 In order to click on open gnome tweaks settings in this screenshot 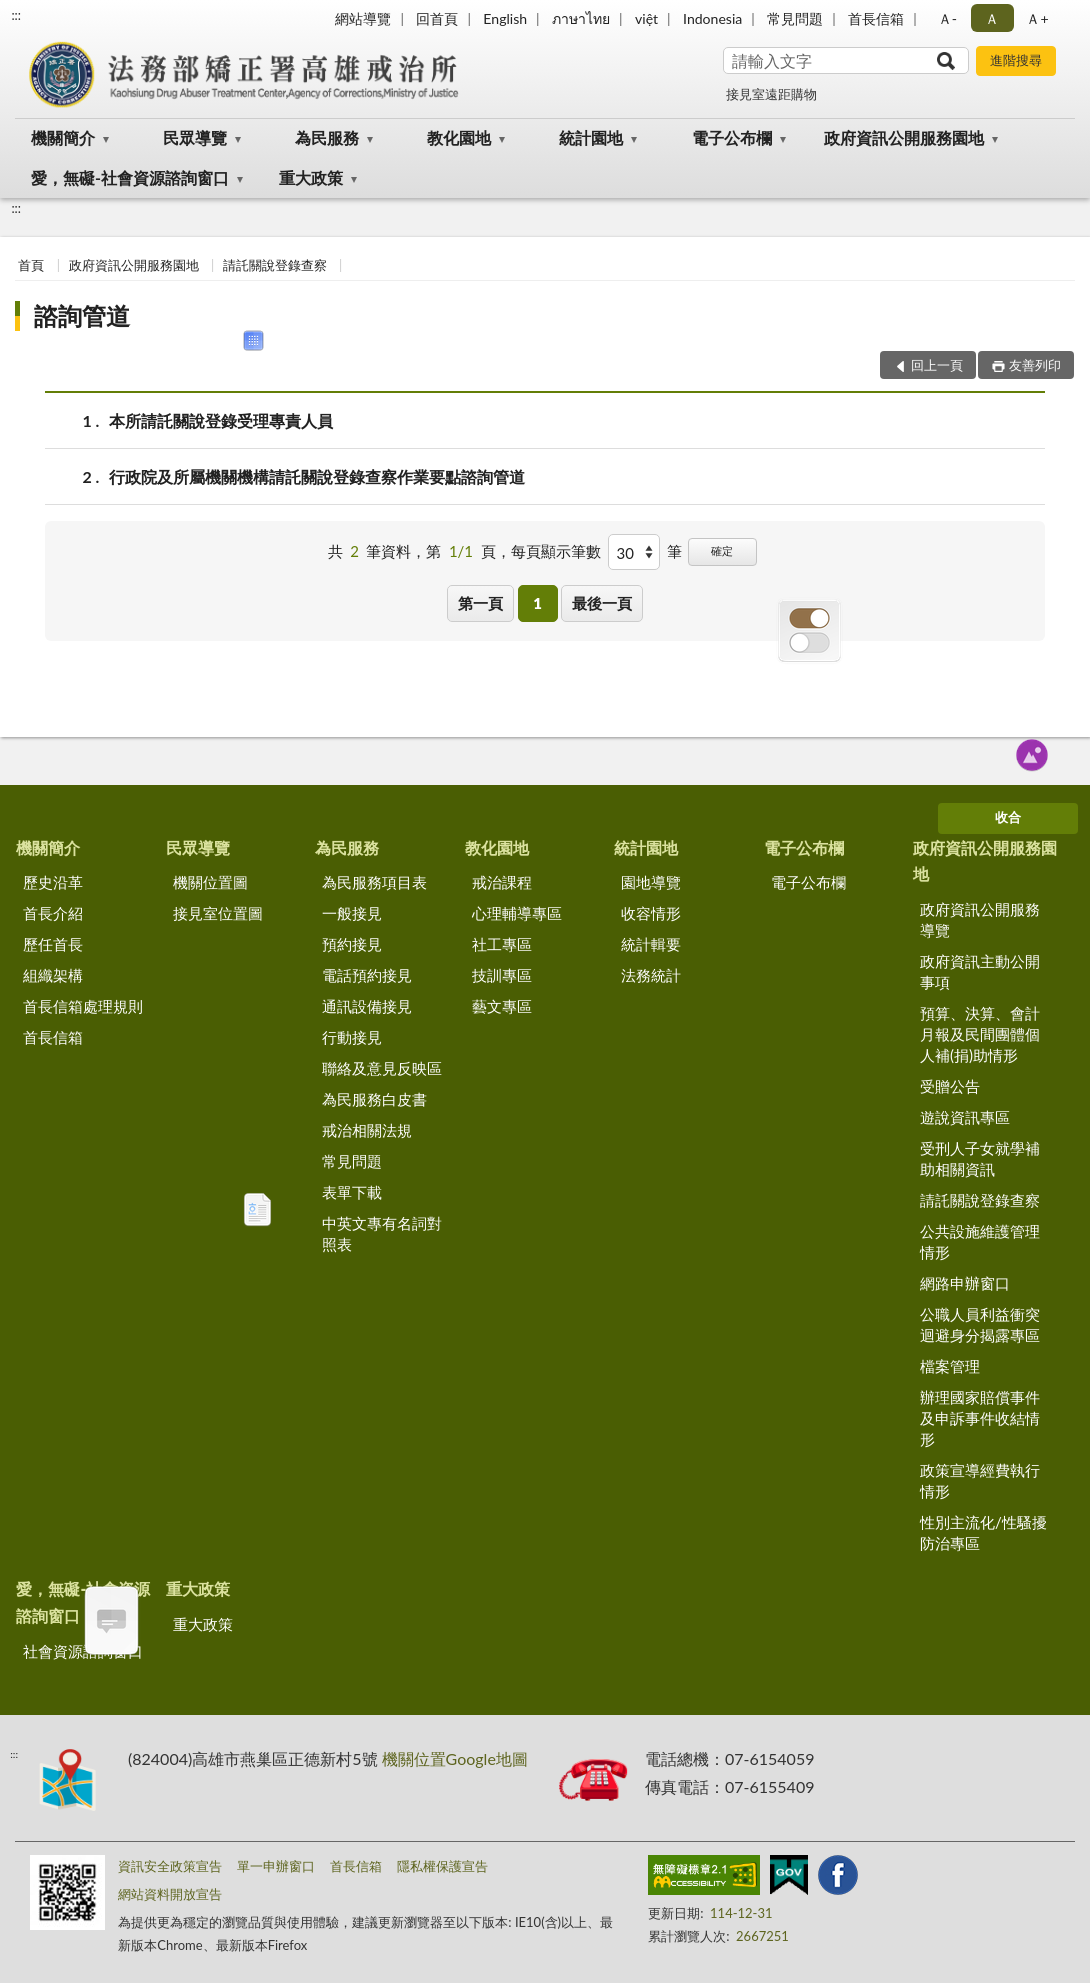, I will do `click(809, 630)`.